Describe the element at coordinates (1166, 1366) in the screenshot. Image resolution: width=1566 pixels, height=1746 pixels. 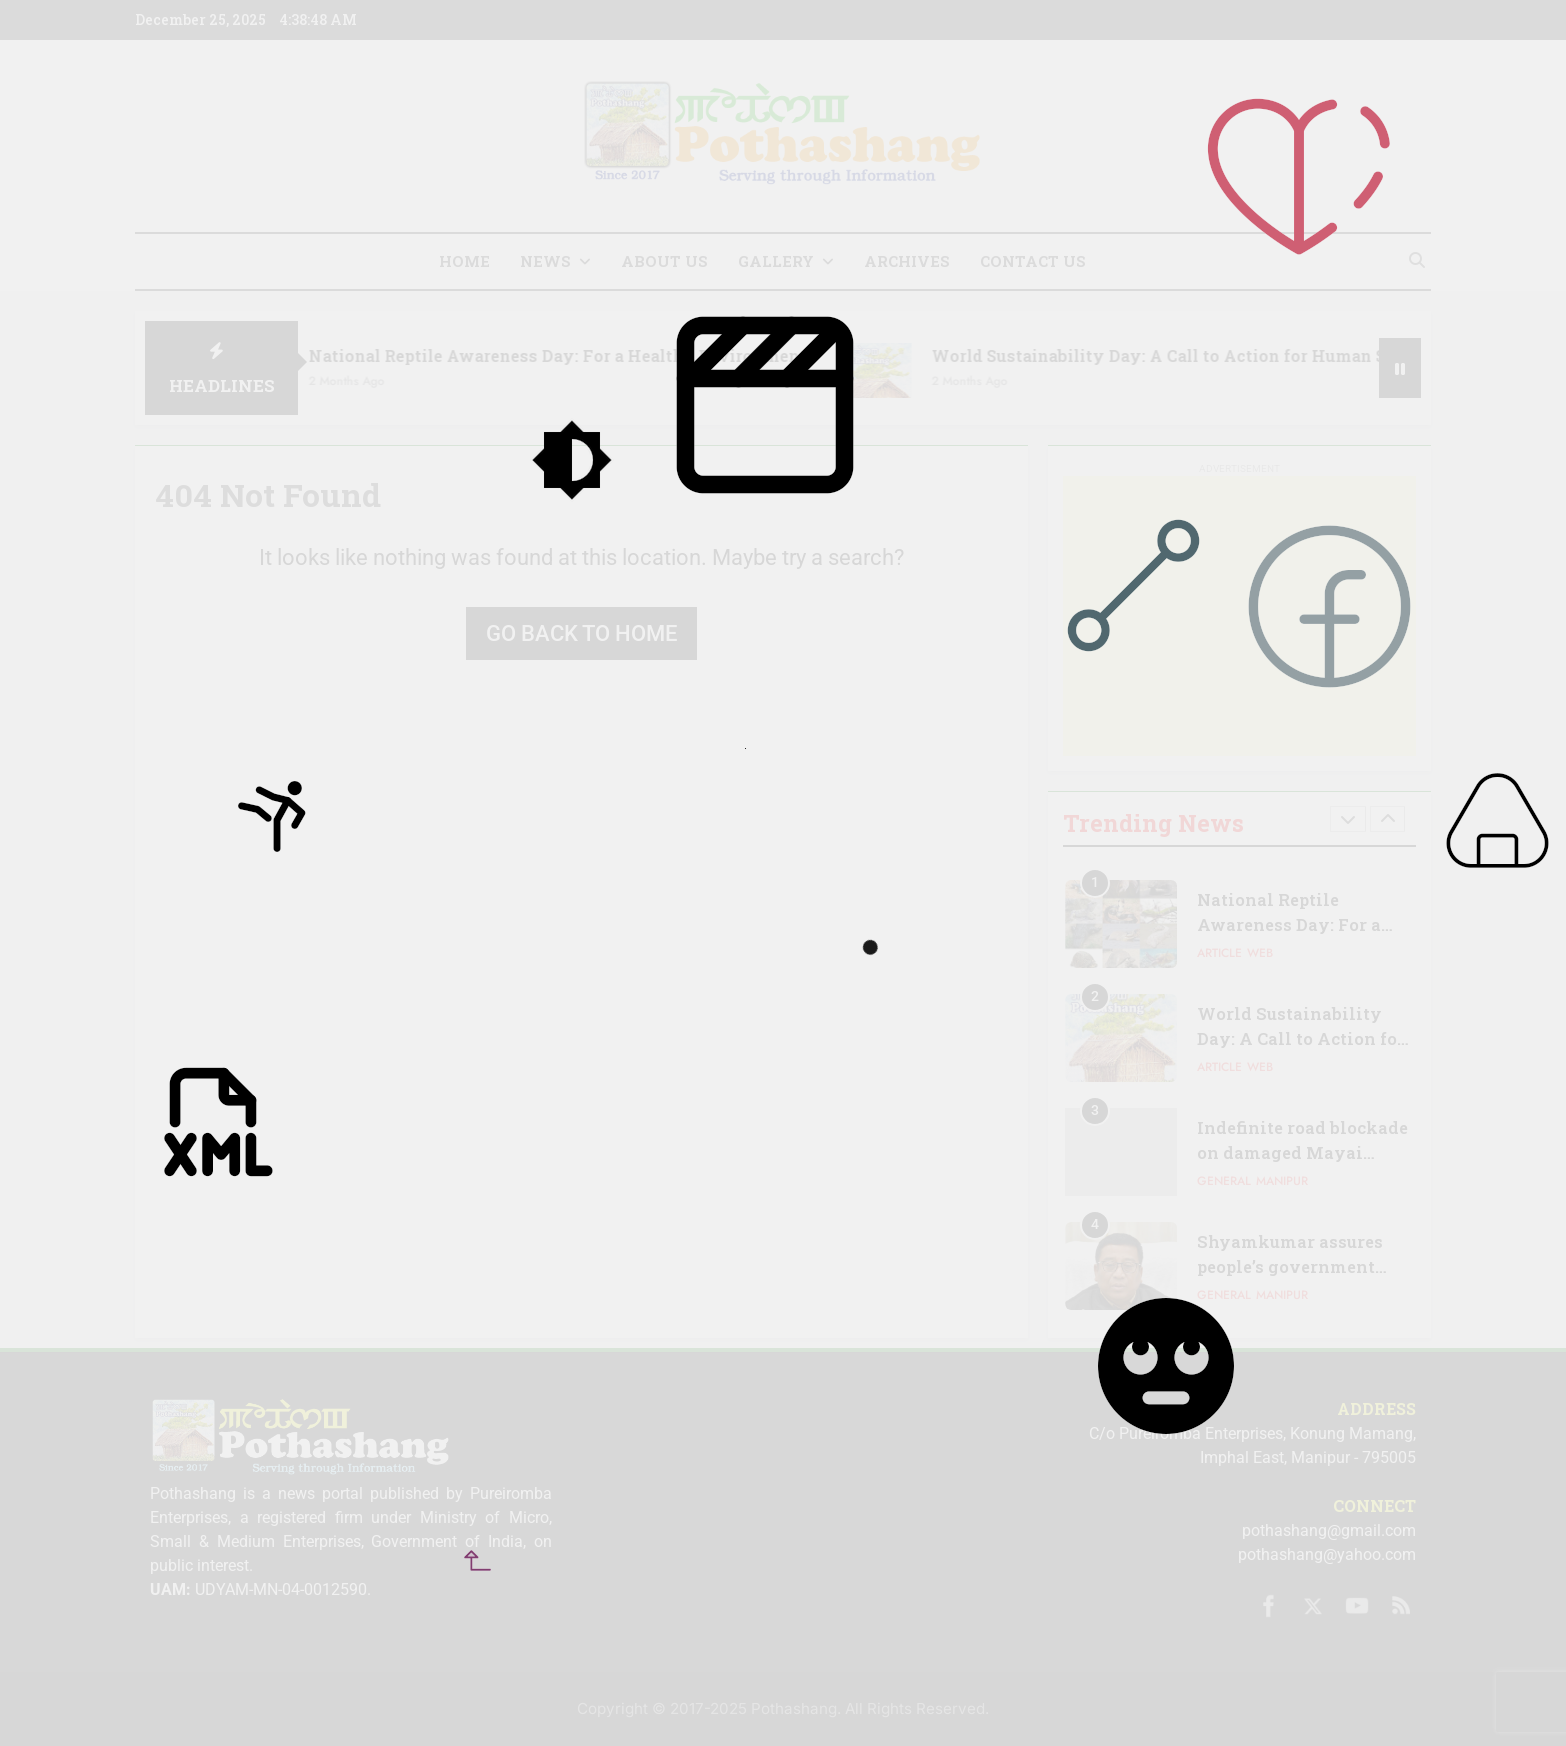
I see `express annoyance or disinterest in a reaction` at that location.